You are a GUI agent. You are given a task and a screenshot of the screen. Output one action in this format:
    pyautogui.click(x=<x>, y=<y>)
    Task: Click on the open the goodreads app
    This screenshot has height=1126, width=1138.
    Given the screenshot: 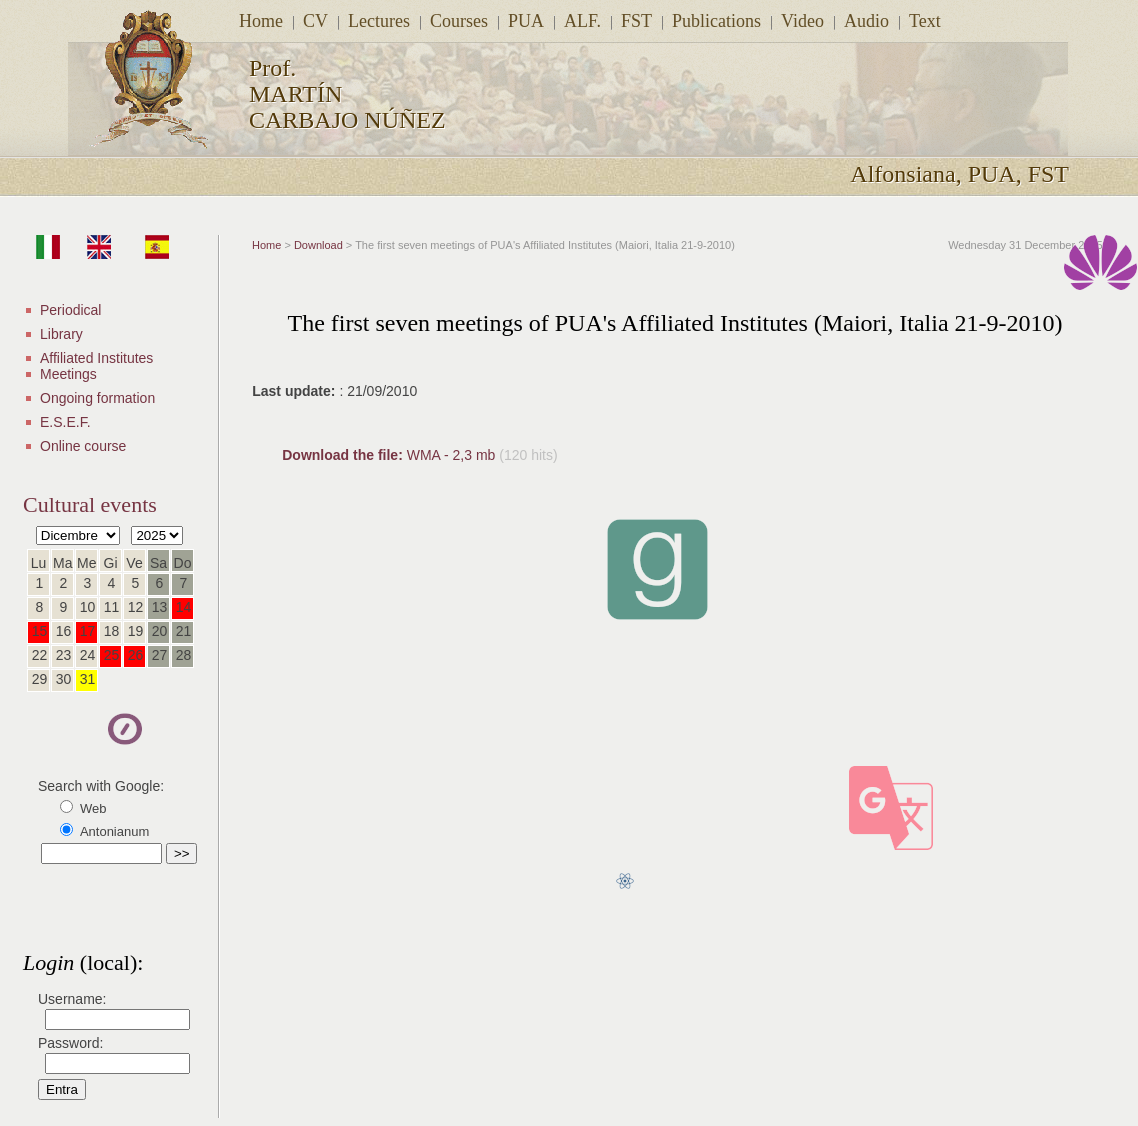 What is the action you would take?
    pyautogui.click(x=657, y=569)
    